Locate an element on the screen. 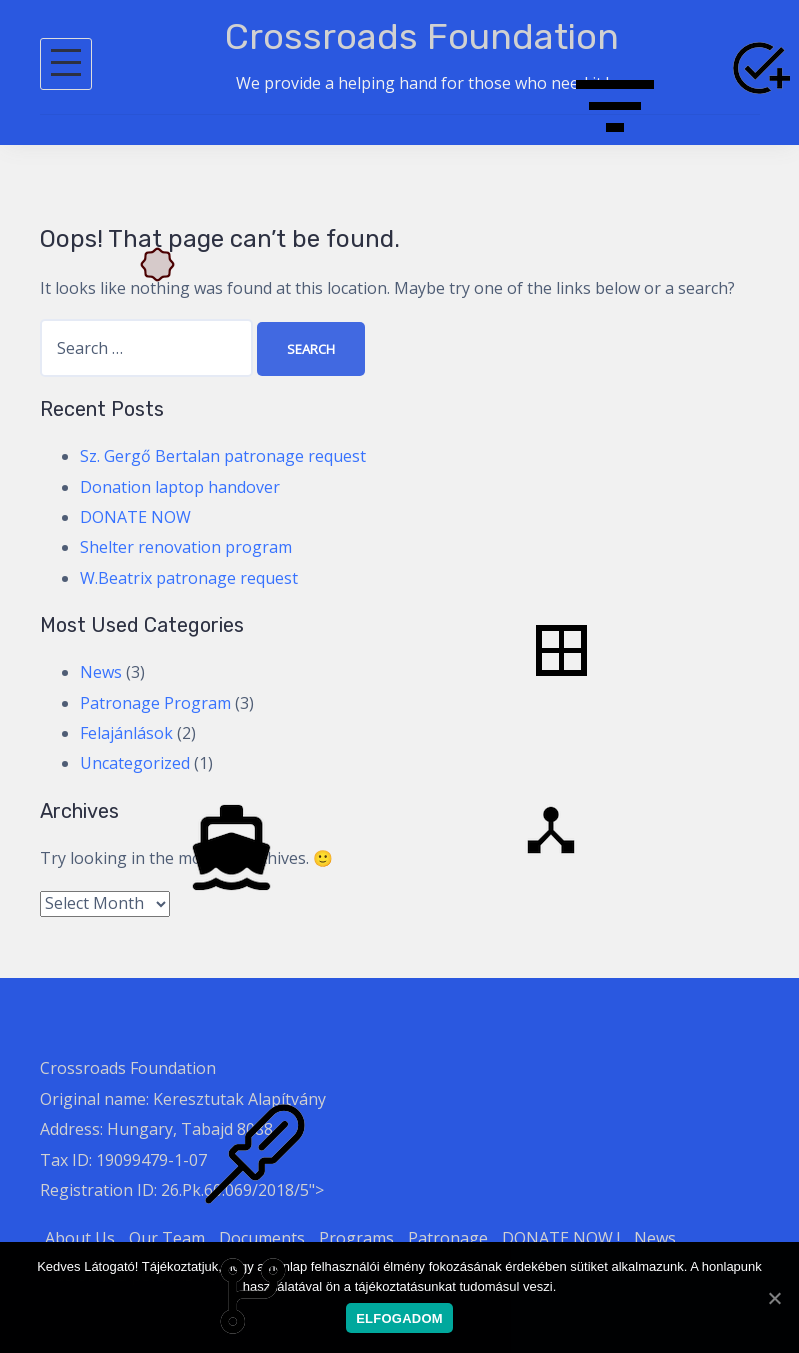 The image size is (799, 1353). add a new task to your list is located at coordinates (759, 68).